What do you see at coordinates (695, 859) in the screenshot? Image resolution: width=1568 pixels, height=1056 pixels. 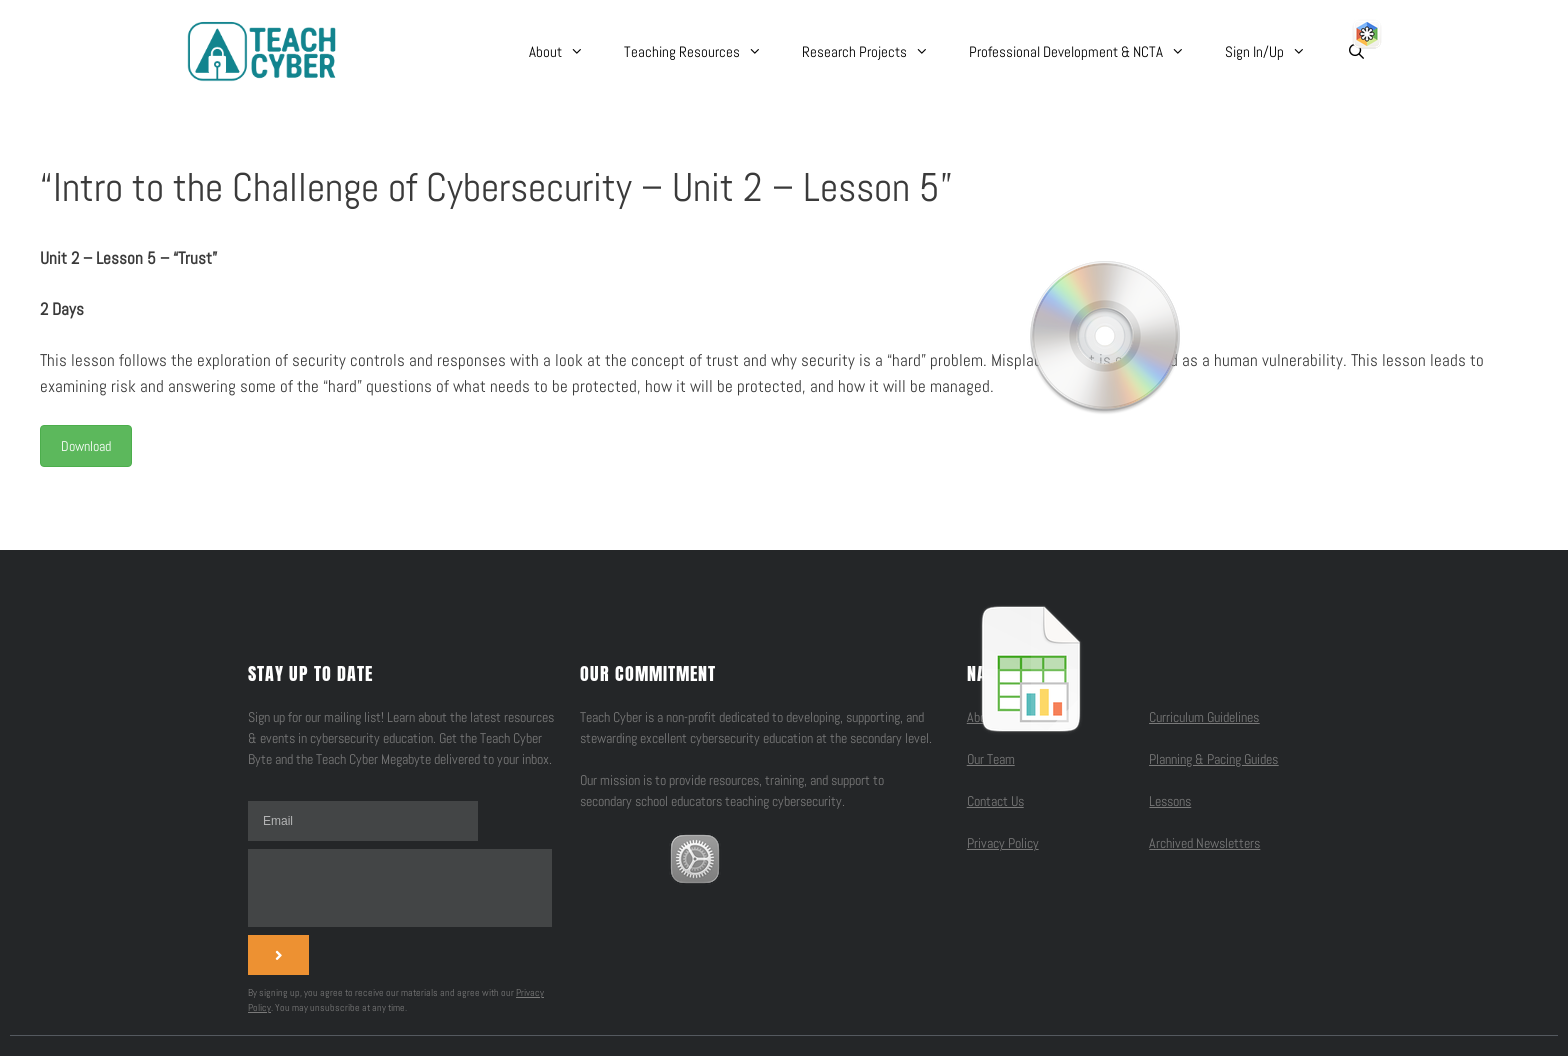 I see `open system settings` at bounding box center [695, 859].